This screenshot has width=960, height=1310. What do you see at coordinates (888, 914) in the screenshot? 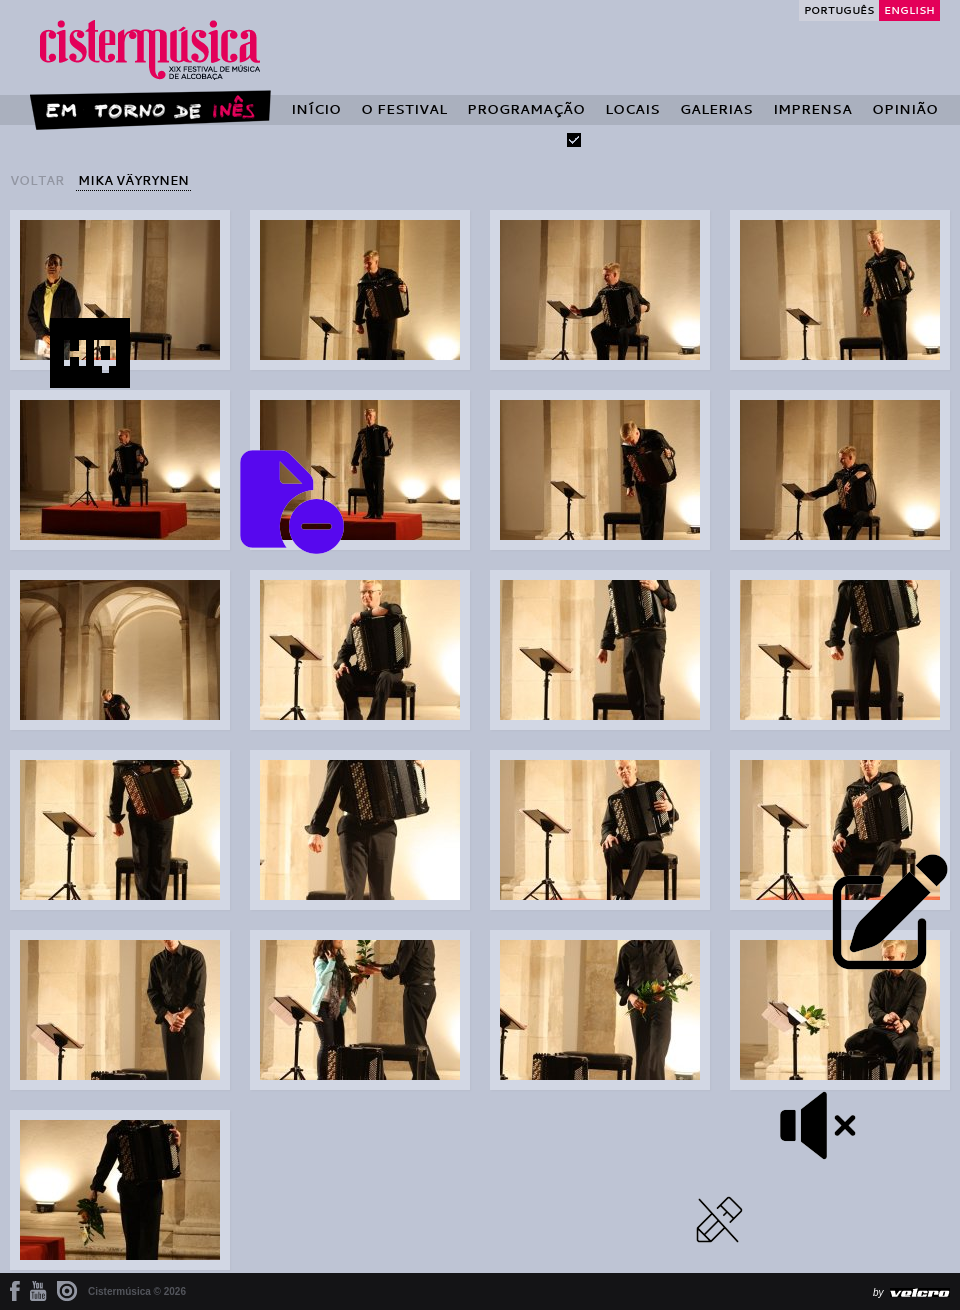
I see `edit or compose a new document` at bounding box center [888, 914].